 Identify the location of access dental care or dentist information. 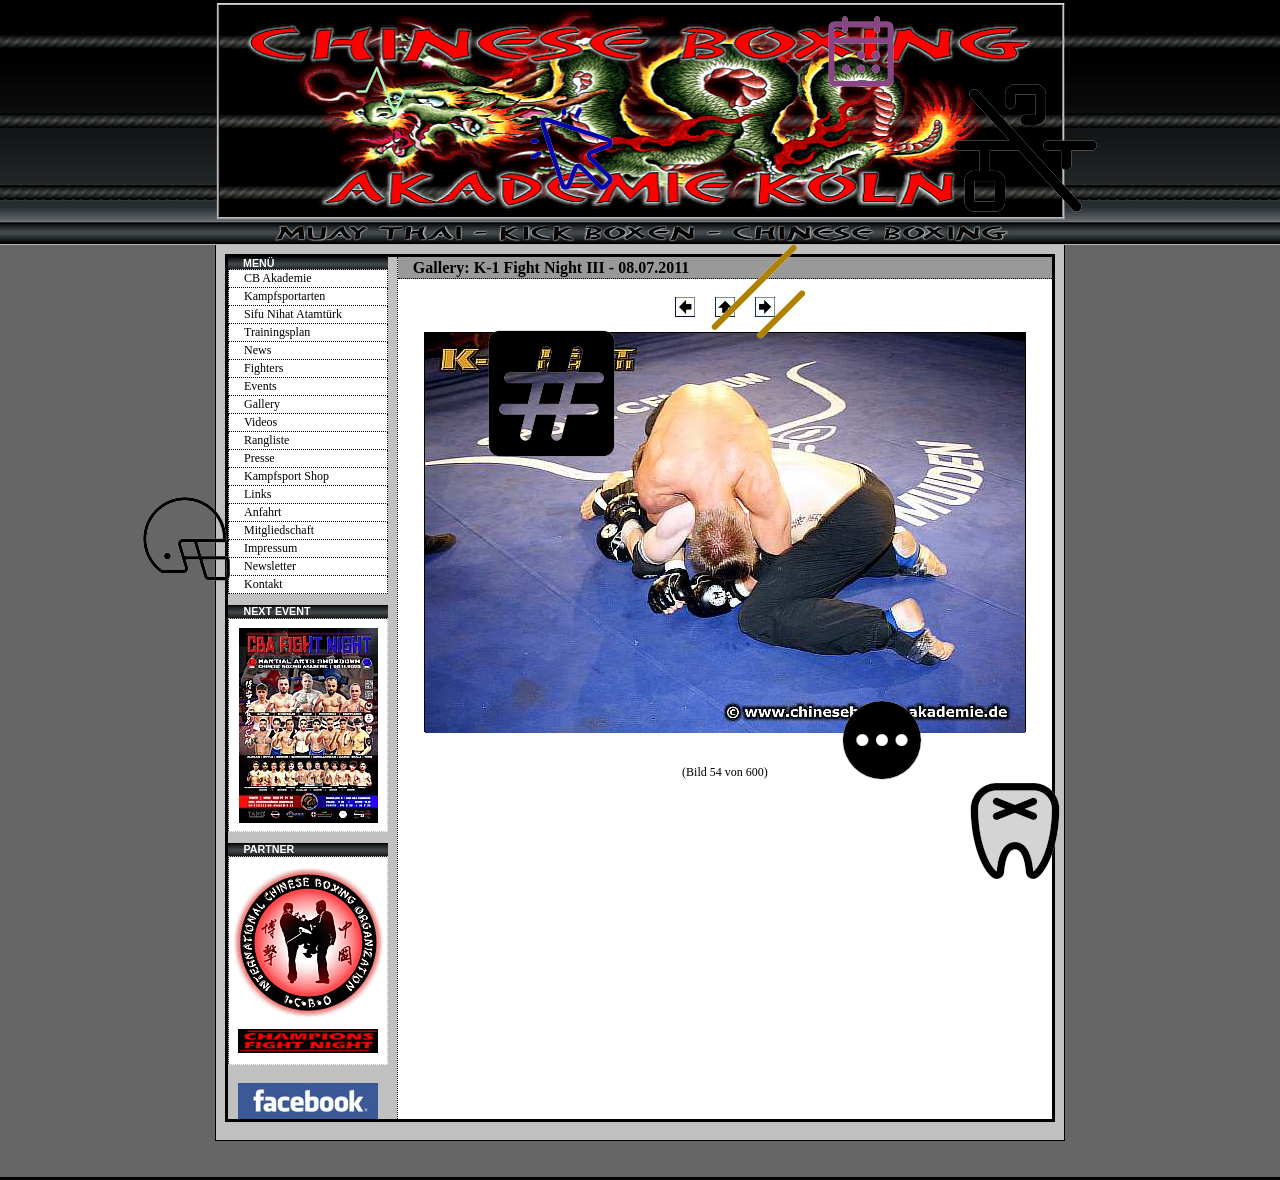
(1015, 831).